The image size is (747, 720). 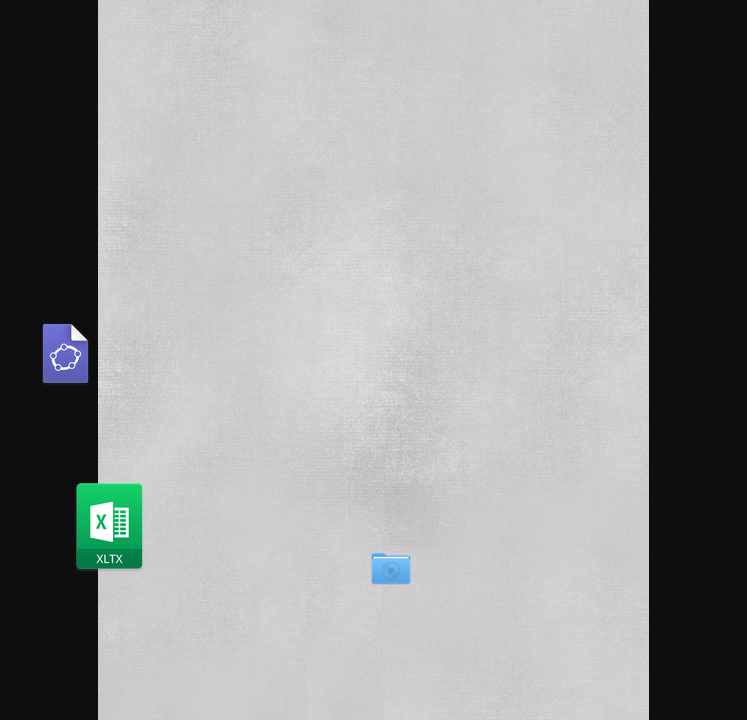 I want to click on excel spreadsheet template file, so click(x=109, y=527).